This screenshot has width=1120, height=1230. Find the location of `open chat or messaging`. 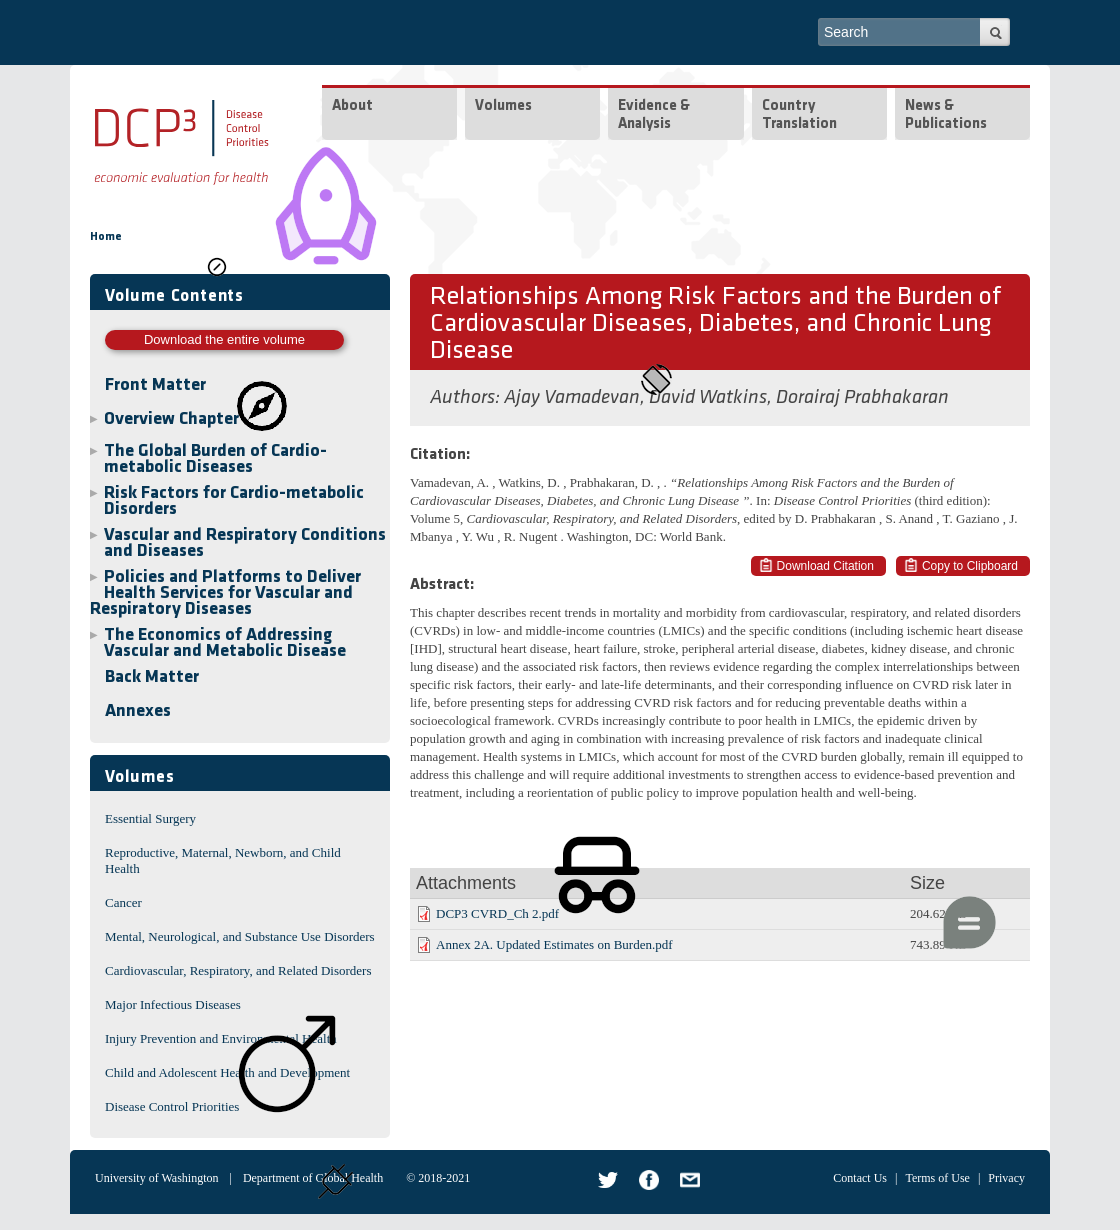

open chat or messaging is located at coordinates (968, 923).